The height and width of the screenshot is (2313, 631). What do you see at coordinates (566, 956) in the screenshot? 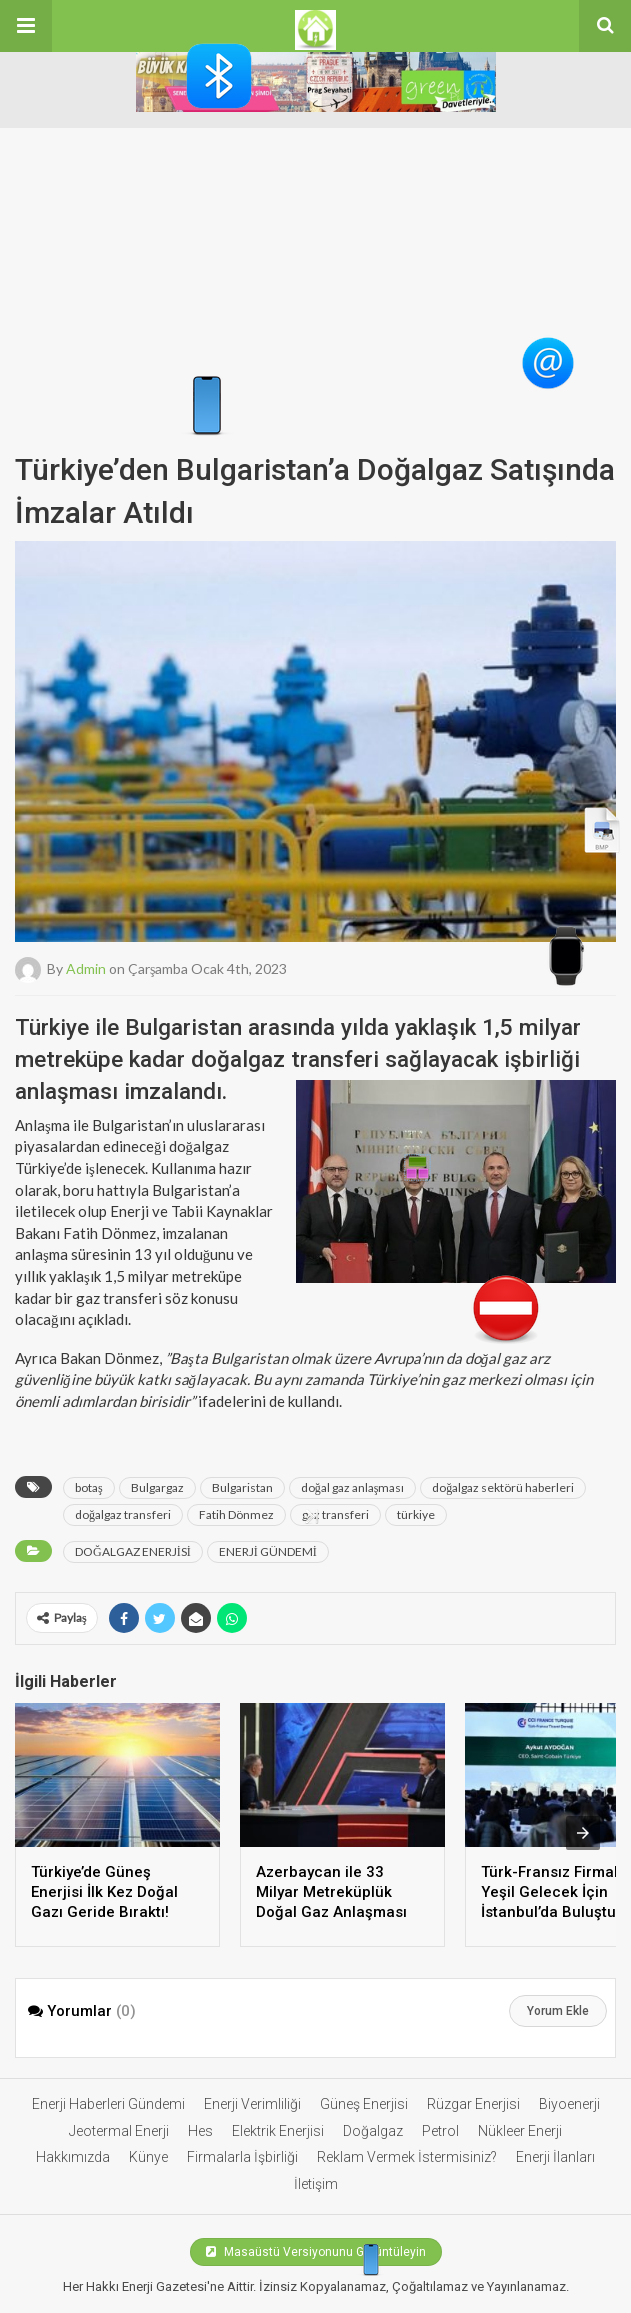
I see `apple watch series 5 or 6 device icon` at bounding box center [566, 956].